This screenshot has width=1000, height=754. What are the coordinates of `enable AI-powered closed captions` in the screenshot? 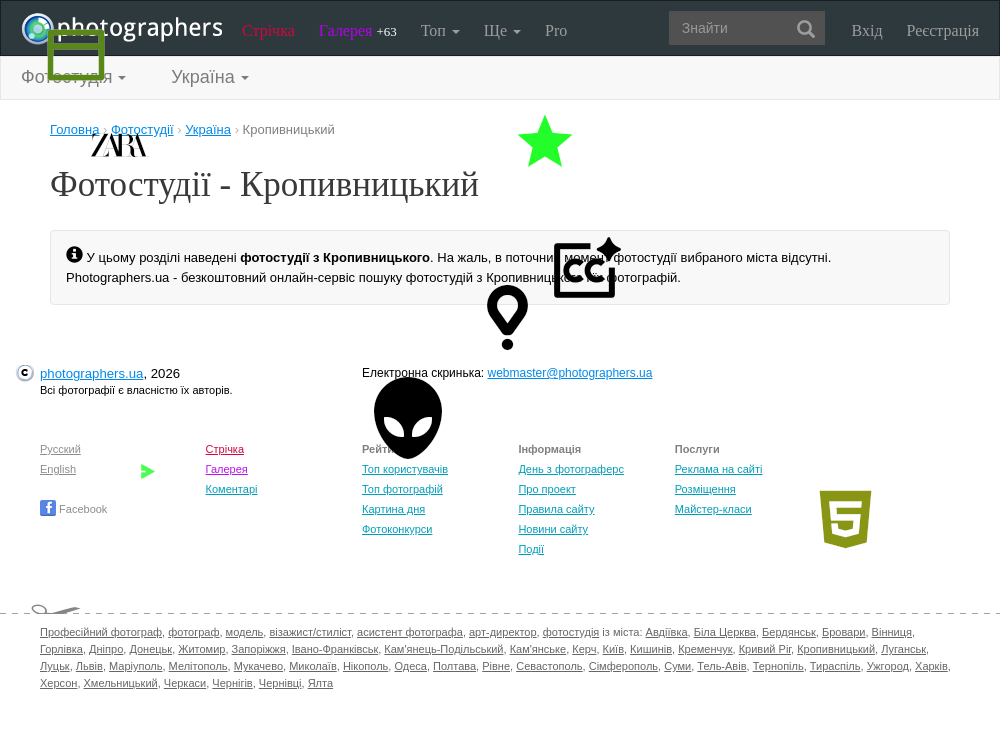 It's located at (584, 270).